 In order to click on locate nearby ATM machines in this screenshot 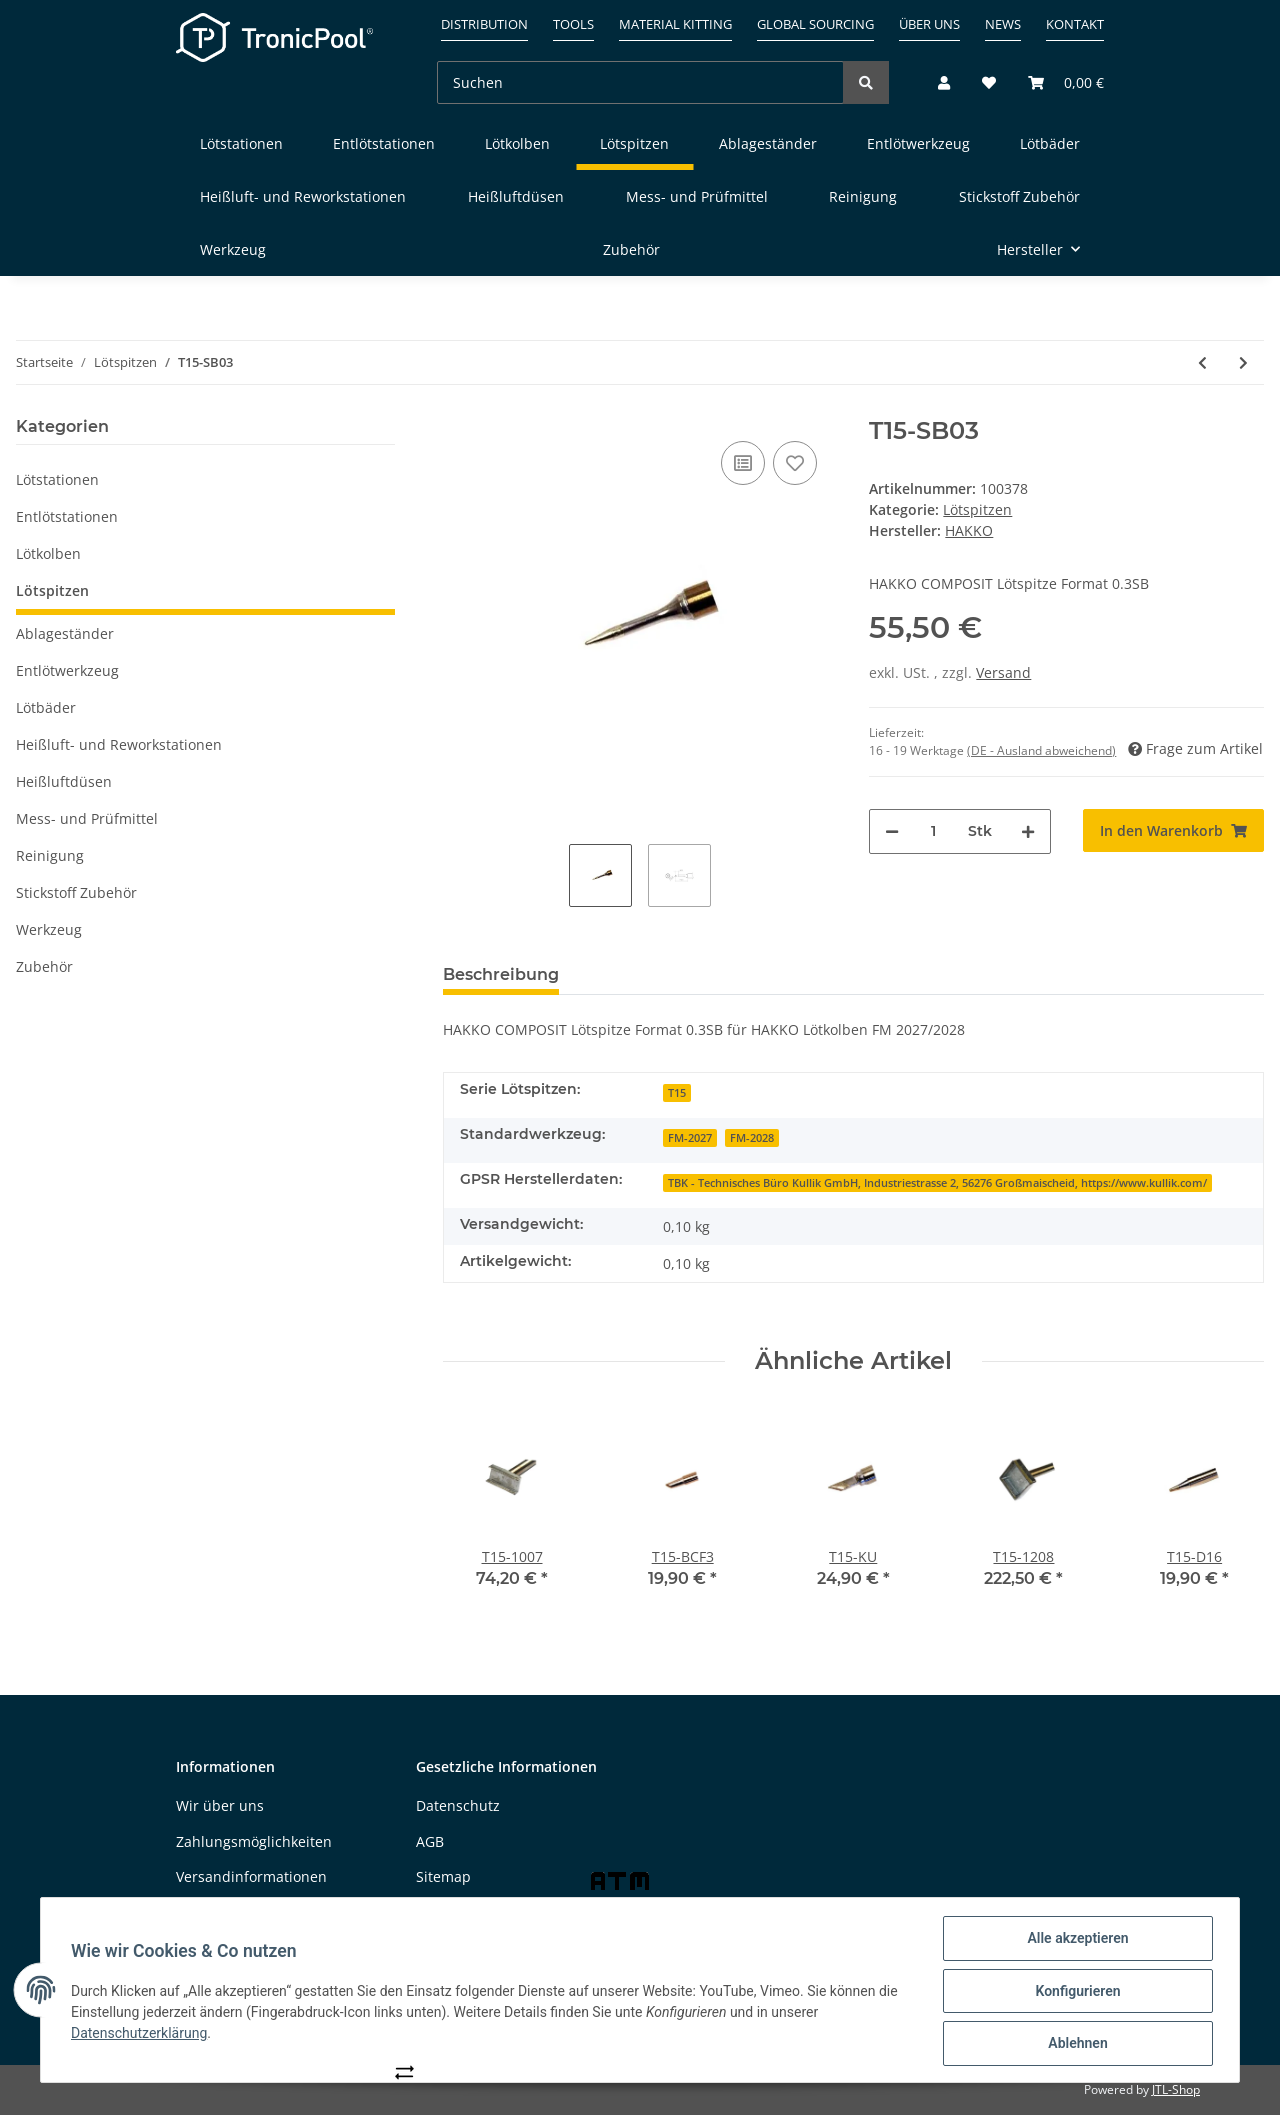, I will do `click(620, 1881)`.